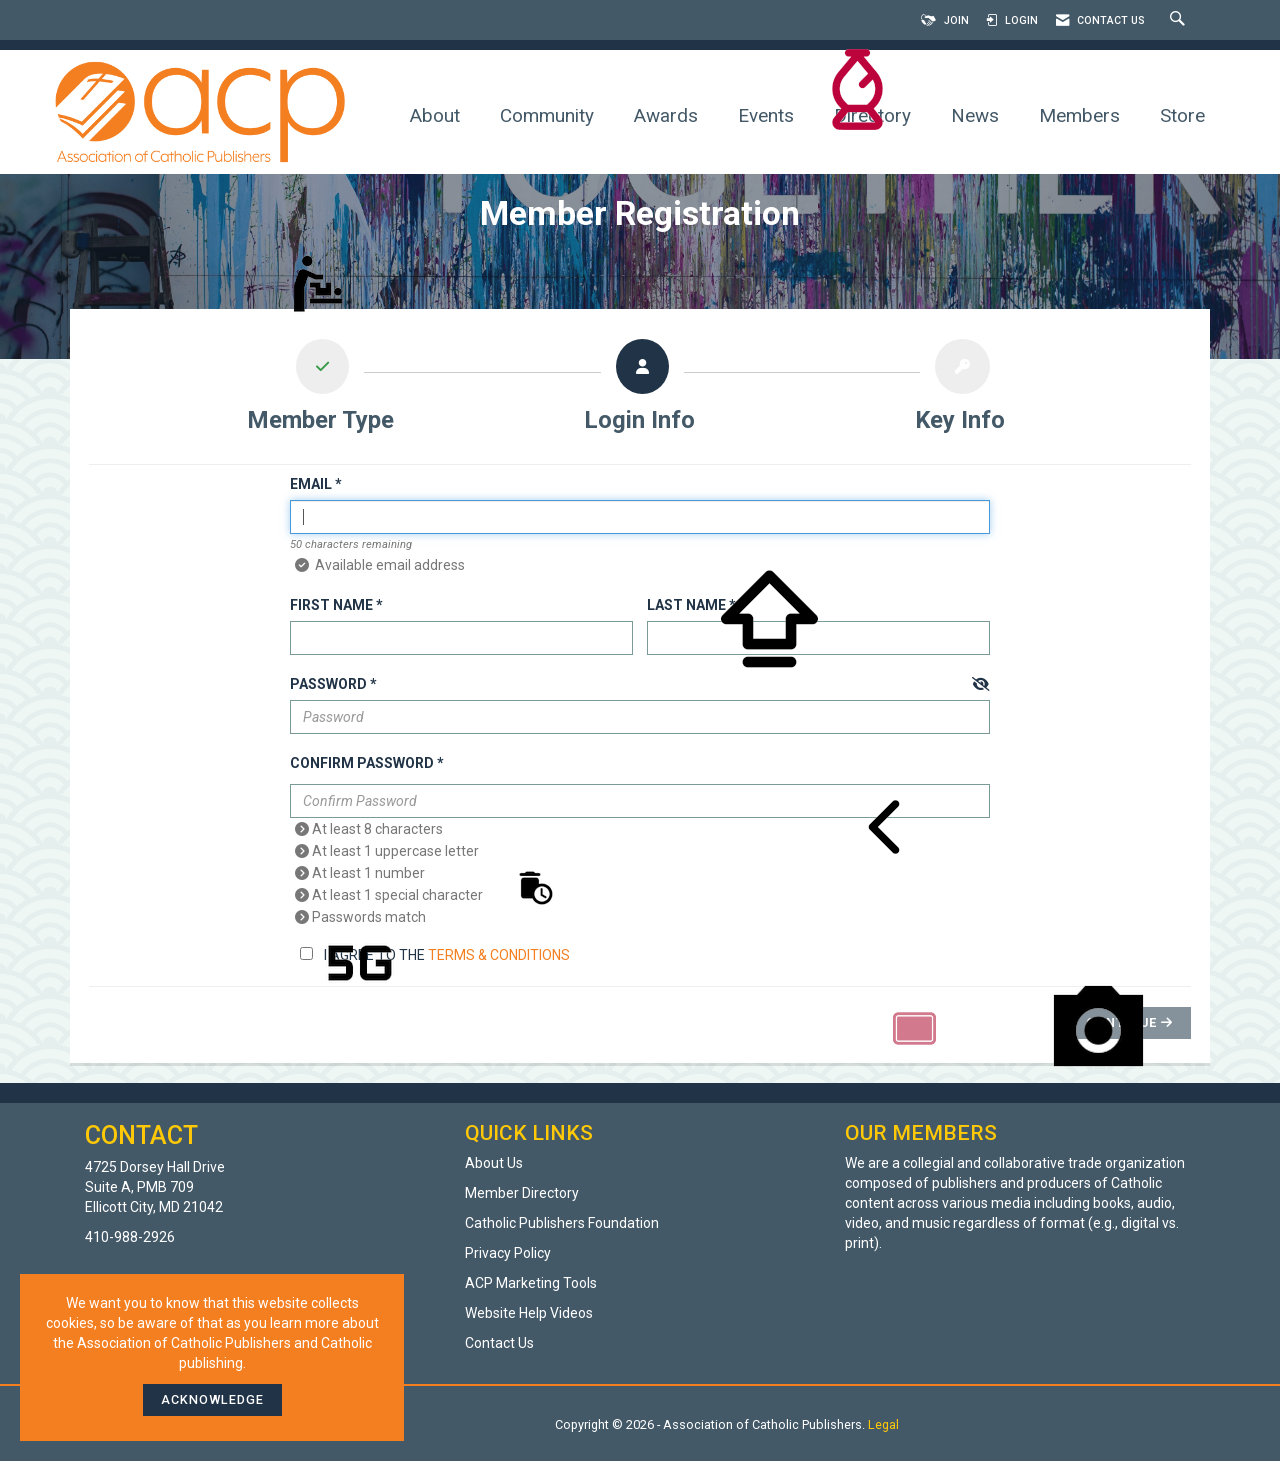 This screenshot has width=1280, height=1461. I want to click on indicates 5G network connectivity, so click(360, 963).